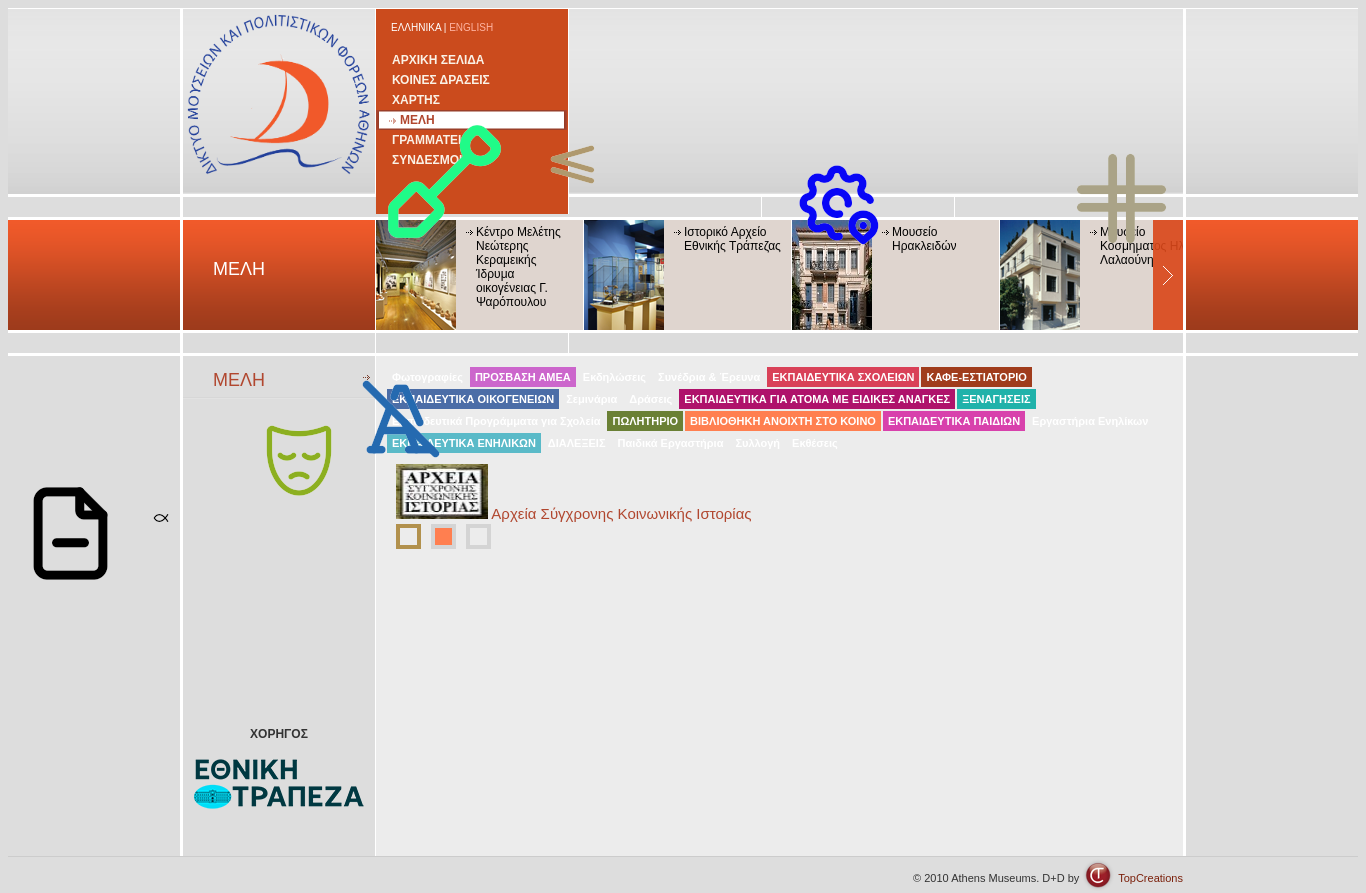  I want to click on disable text formatting options, so click(401, 419).